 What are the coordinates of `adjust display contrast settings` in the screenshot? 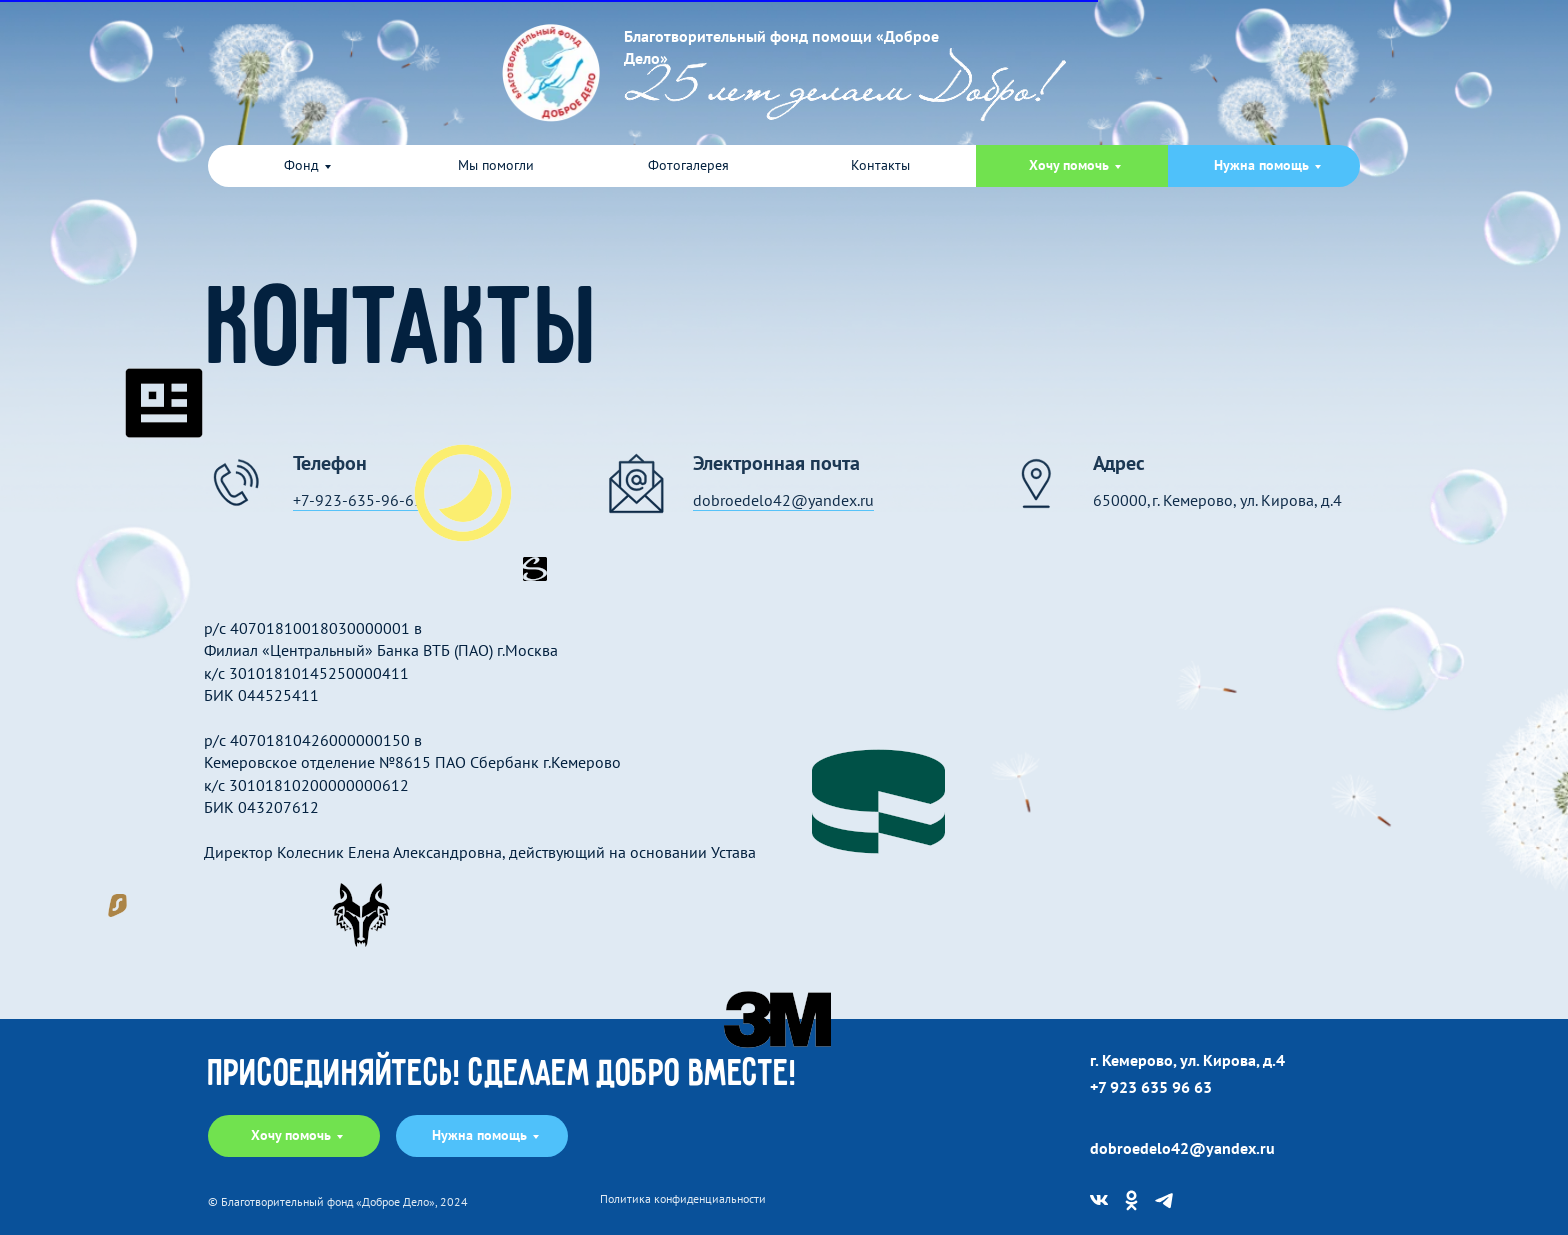 It's located at (463, 493).